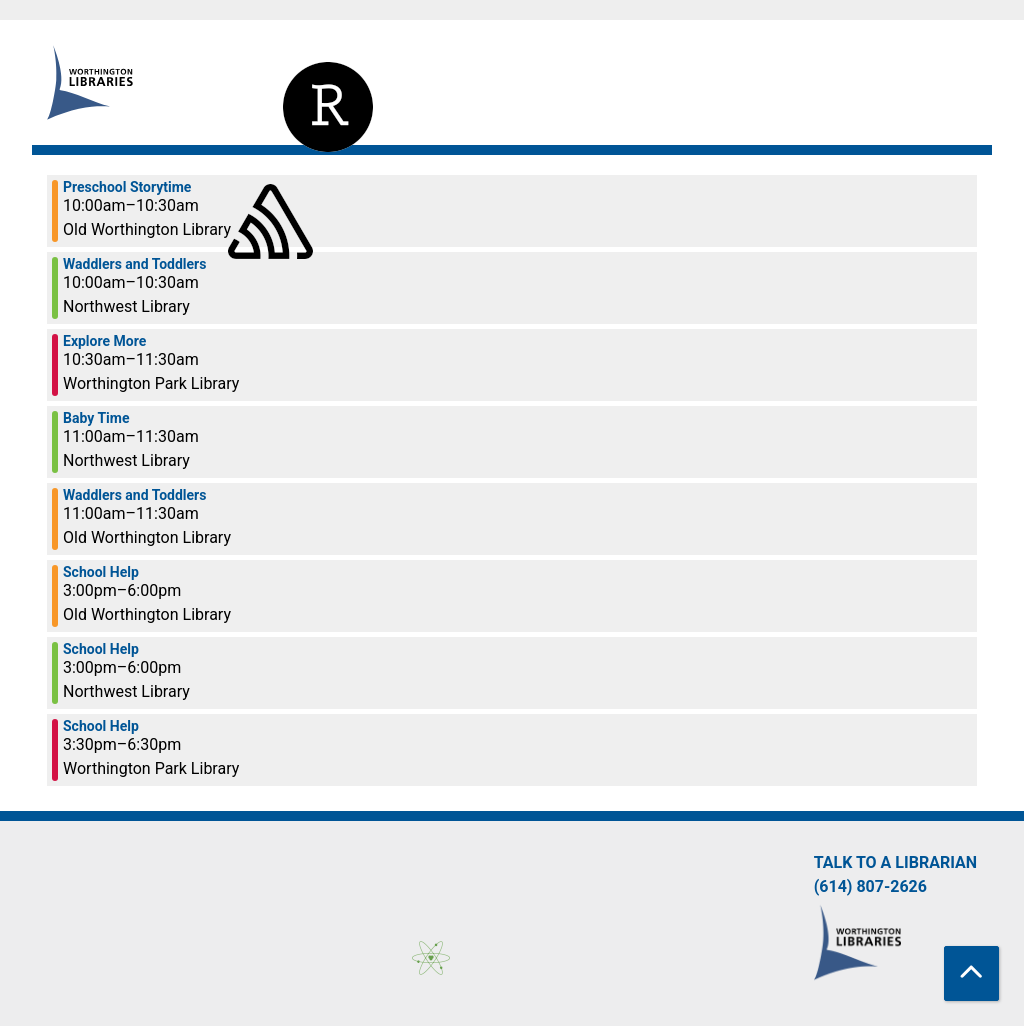 This screenshot has width=1024, height=1026. What do you see at coordinates (431, 958) in the screenshot?
I see `neutralinojs framework logo` at bounding box center [431, 958].